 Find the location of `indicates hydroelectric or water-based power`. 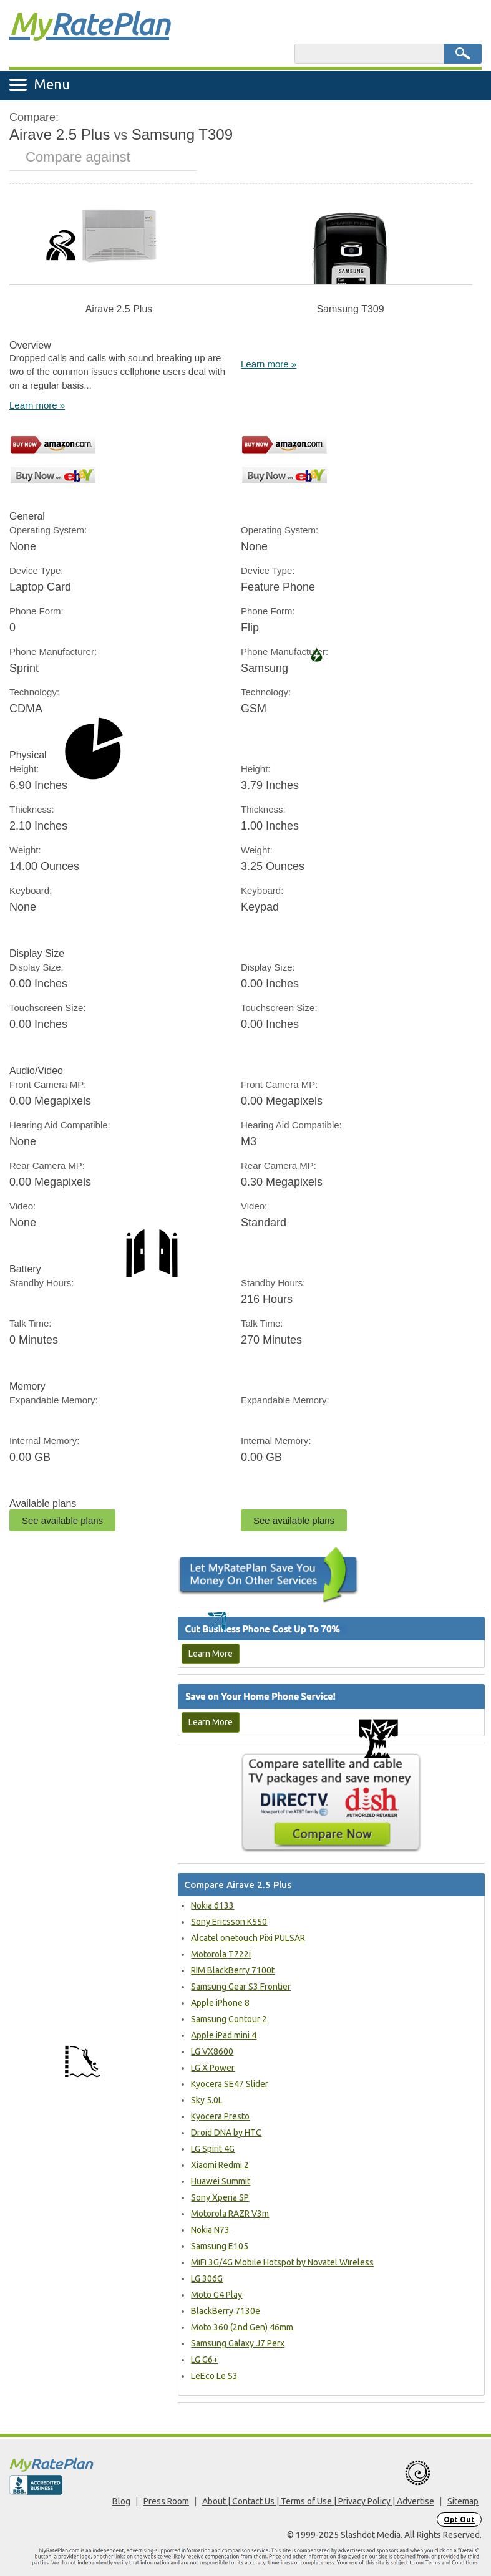

indicates hydroelectric or water-based power is located at coordinates (316, 654).